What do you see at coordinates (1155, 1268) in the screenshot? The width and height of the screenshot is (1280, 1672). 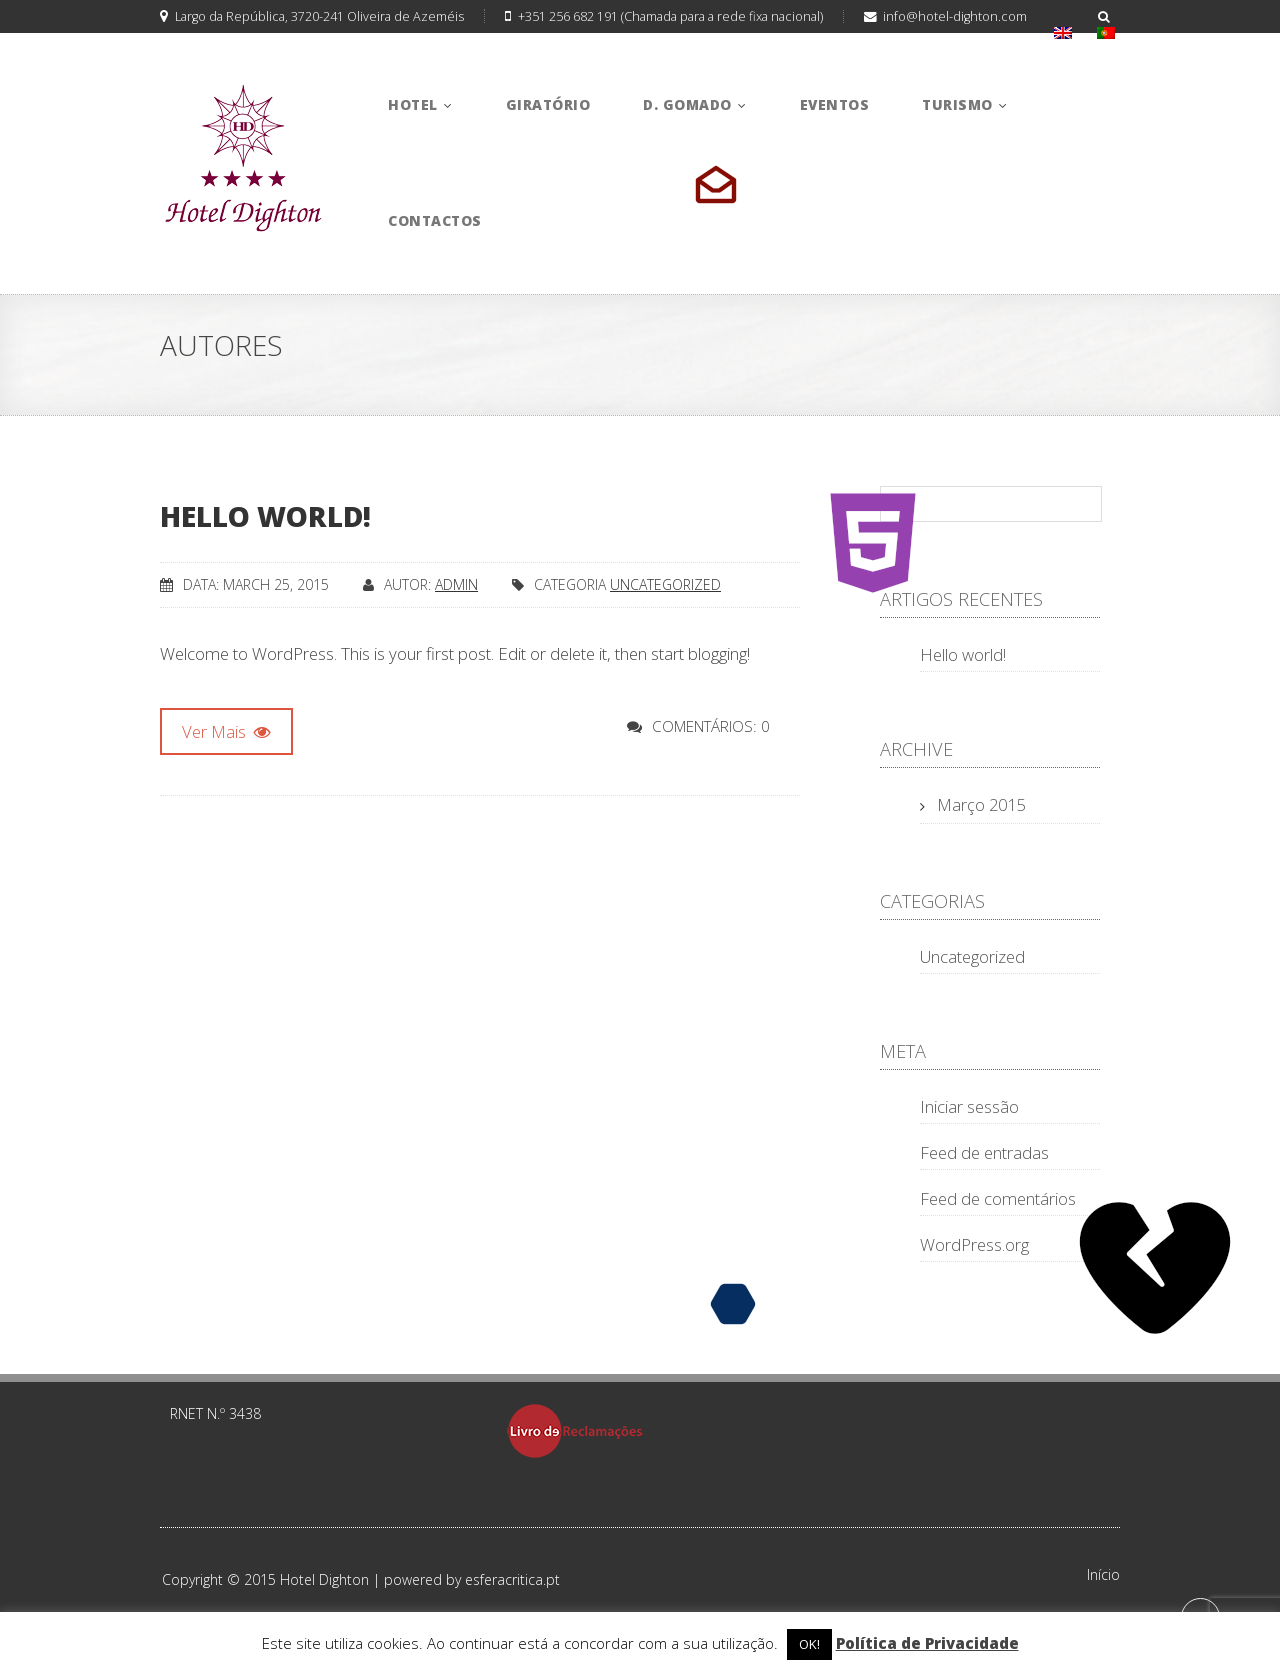 I see `unlike or remove from favorites` at bounding box center [1155, 1268].